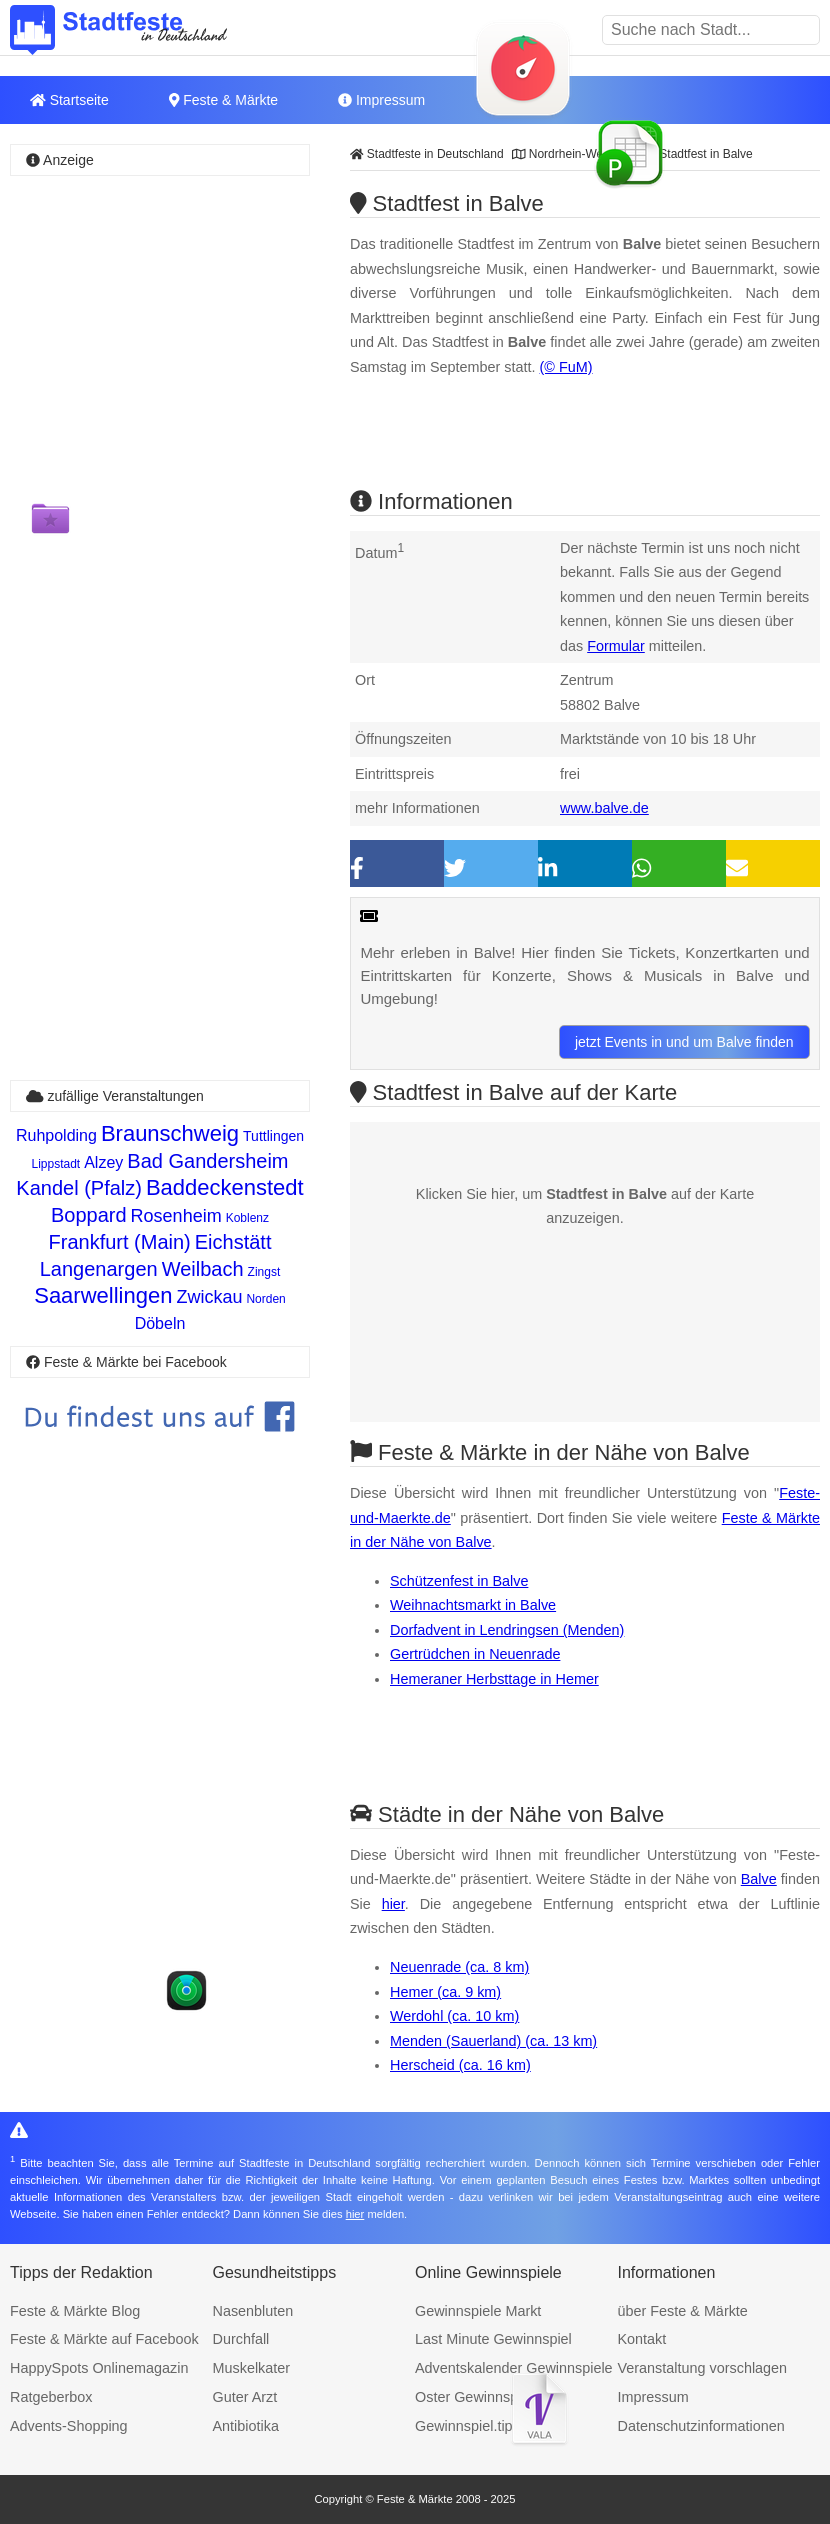 The width and height of the screenshot is (830, 2524). Describe the element at coordinates (50, 518) in the screenshot. I see `open your bookmarked or favorite files folder` at that location.